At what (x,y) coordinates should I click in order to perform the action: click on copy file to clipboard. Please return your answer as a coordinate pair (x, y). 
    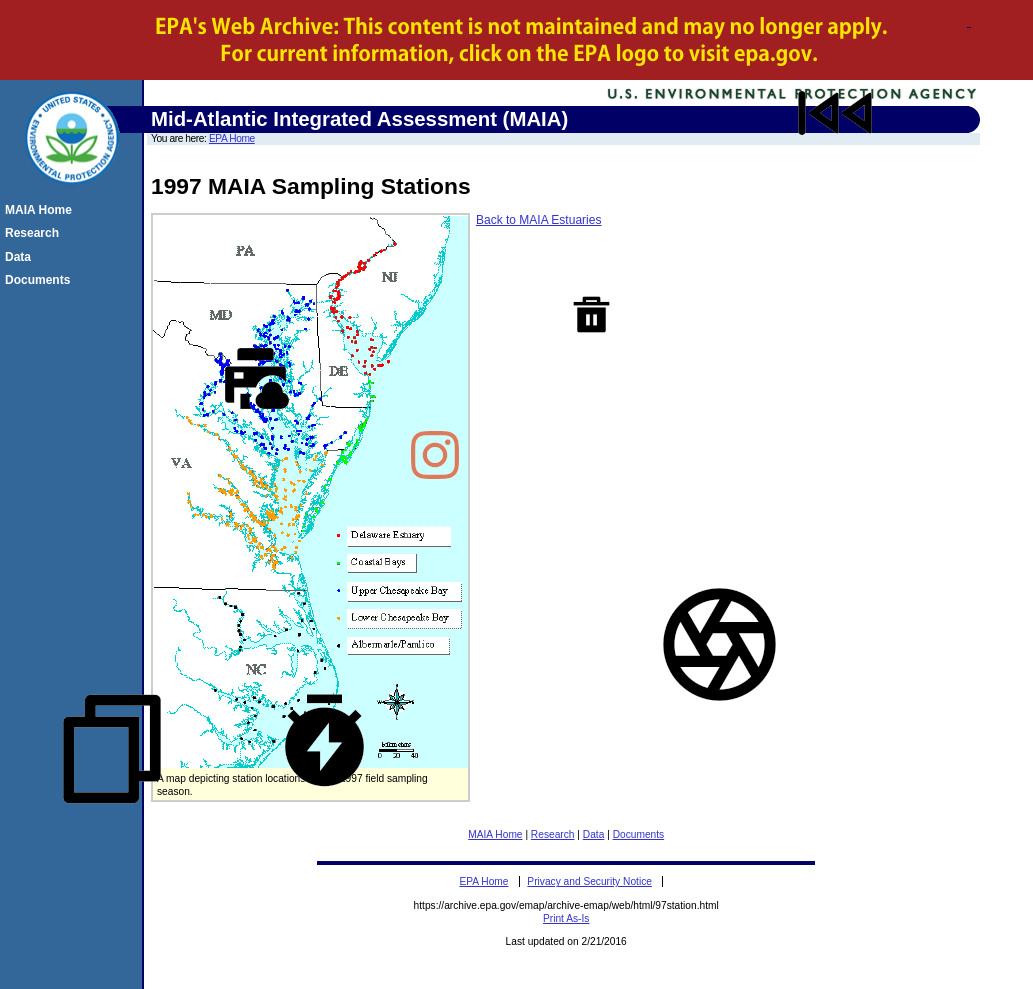
    Looking at the image, I should click on (112, 749).